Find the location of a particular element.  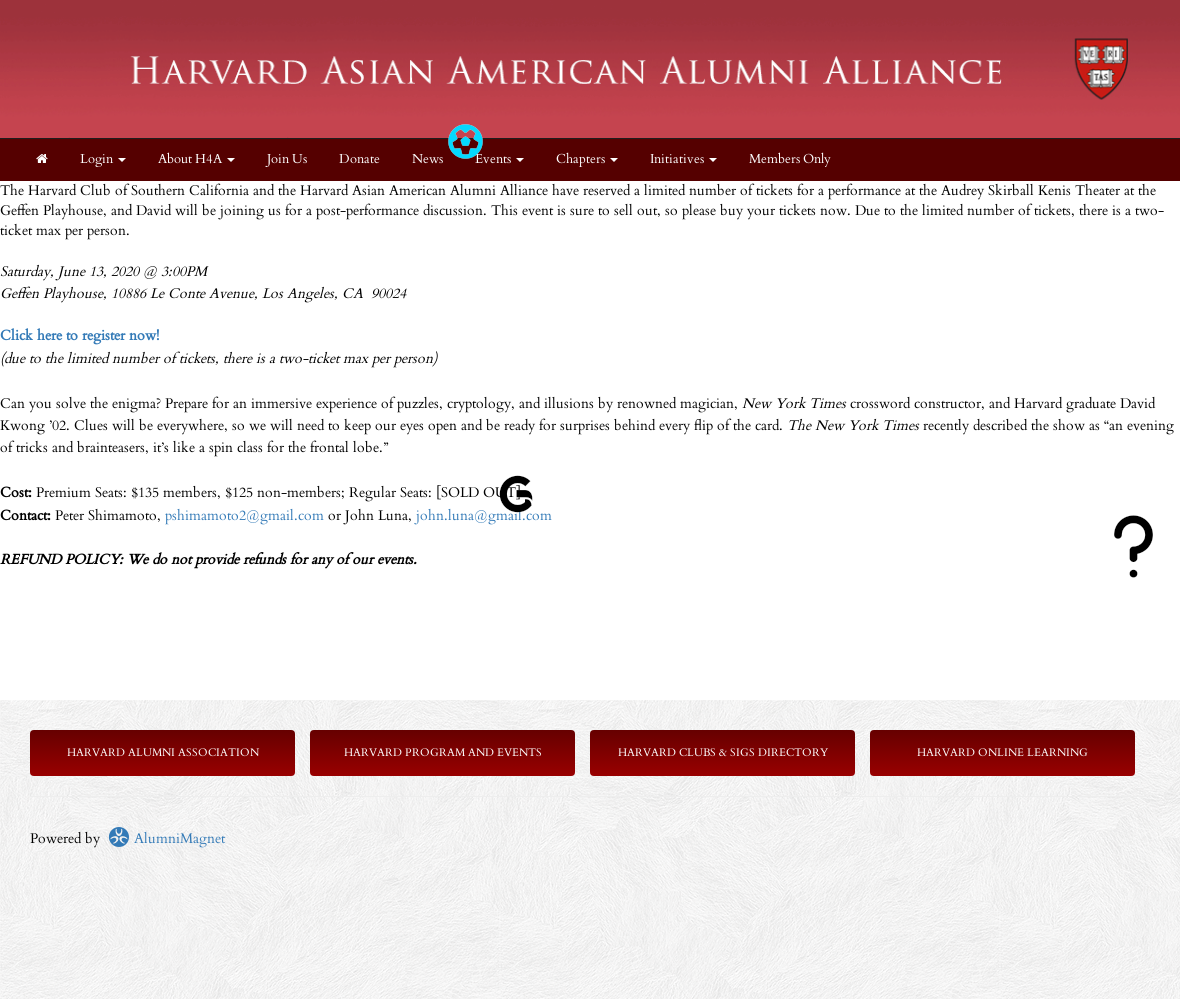

access sports or soccer-related content is located at coordinates (465, 141).